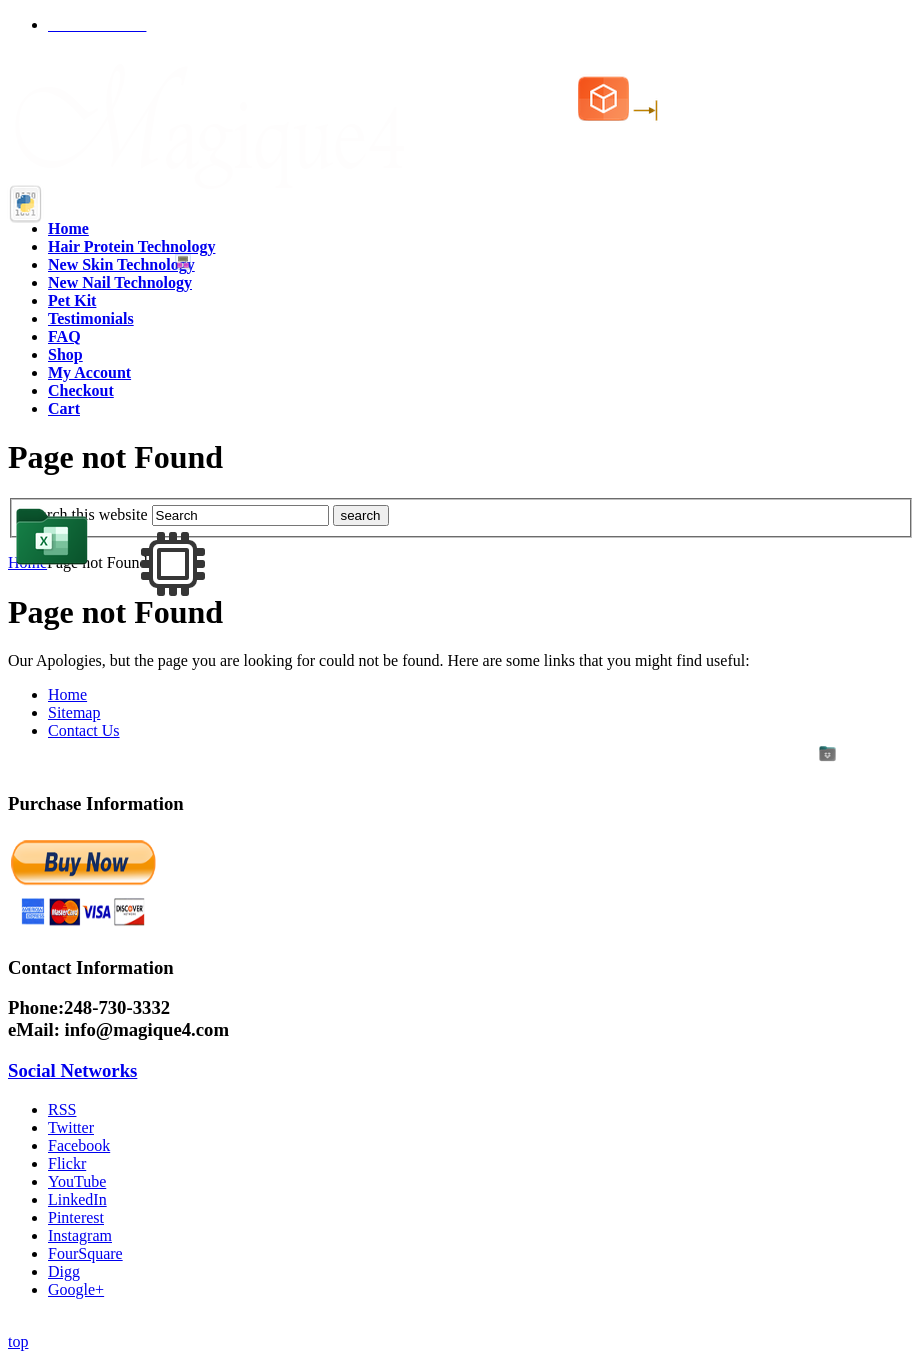 Image resolution: width=922 pixels, height=1359 pixels. I want to click on open your Dropbox synced folder, so click(827, 753).